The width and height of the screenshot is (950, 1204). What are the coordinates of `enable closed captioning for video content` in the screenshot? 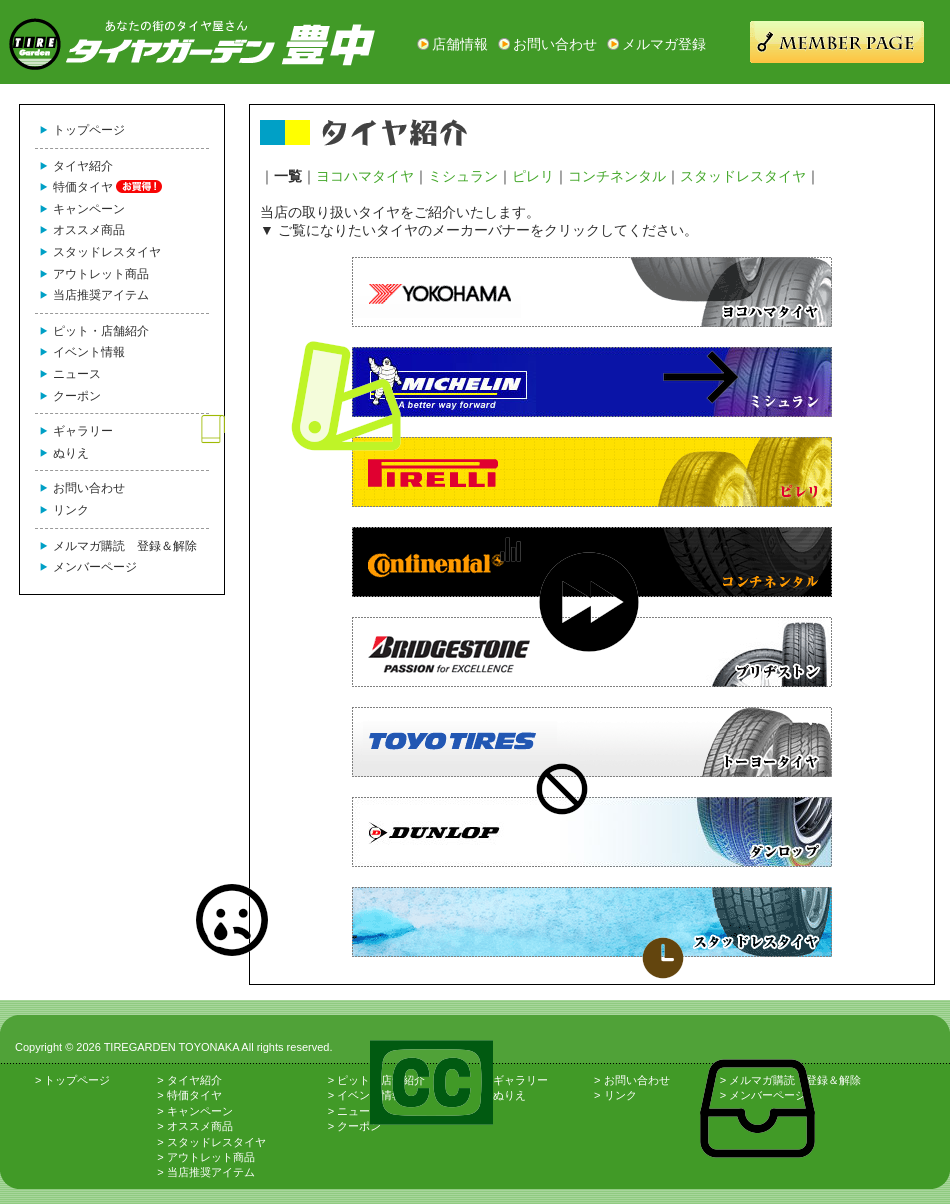 It's located at (431, 1082).